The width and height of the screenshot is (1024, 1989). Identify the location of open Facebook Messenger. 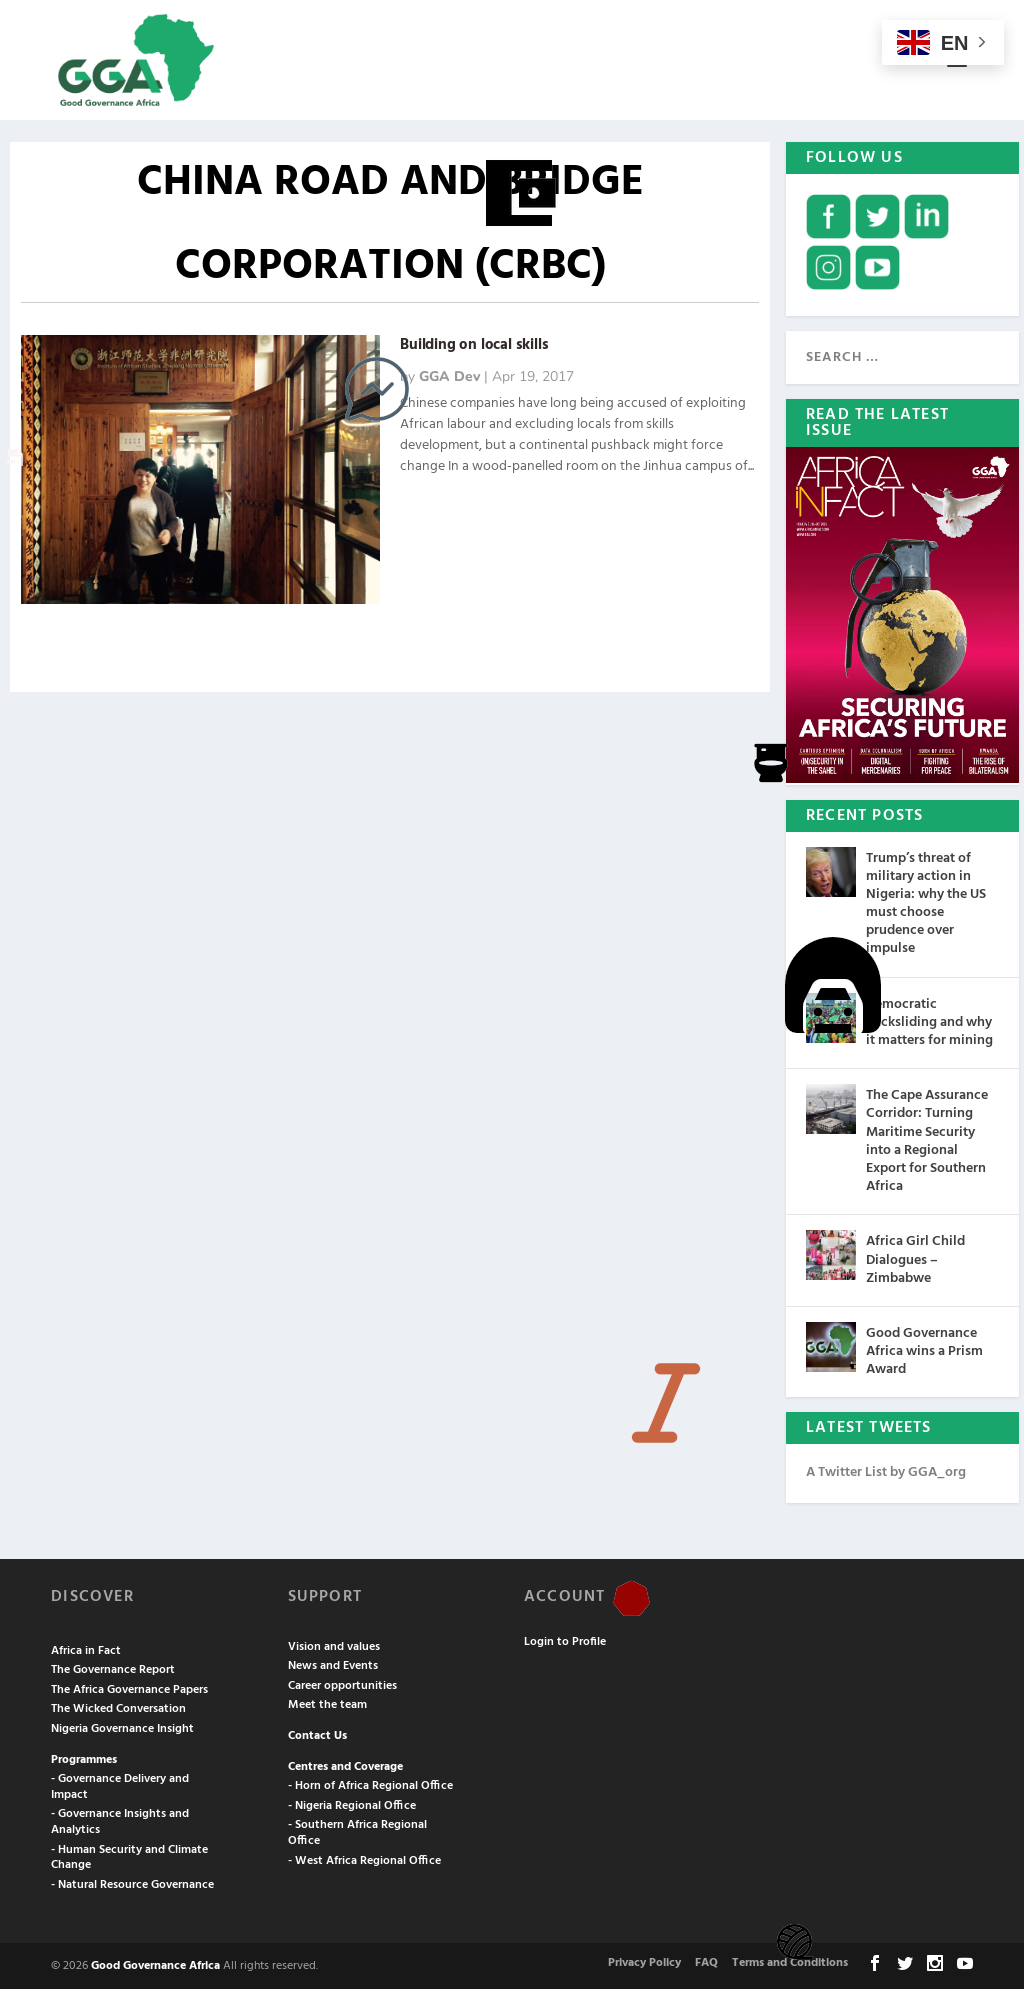
(377, 389).